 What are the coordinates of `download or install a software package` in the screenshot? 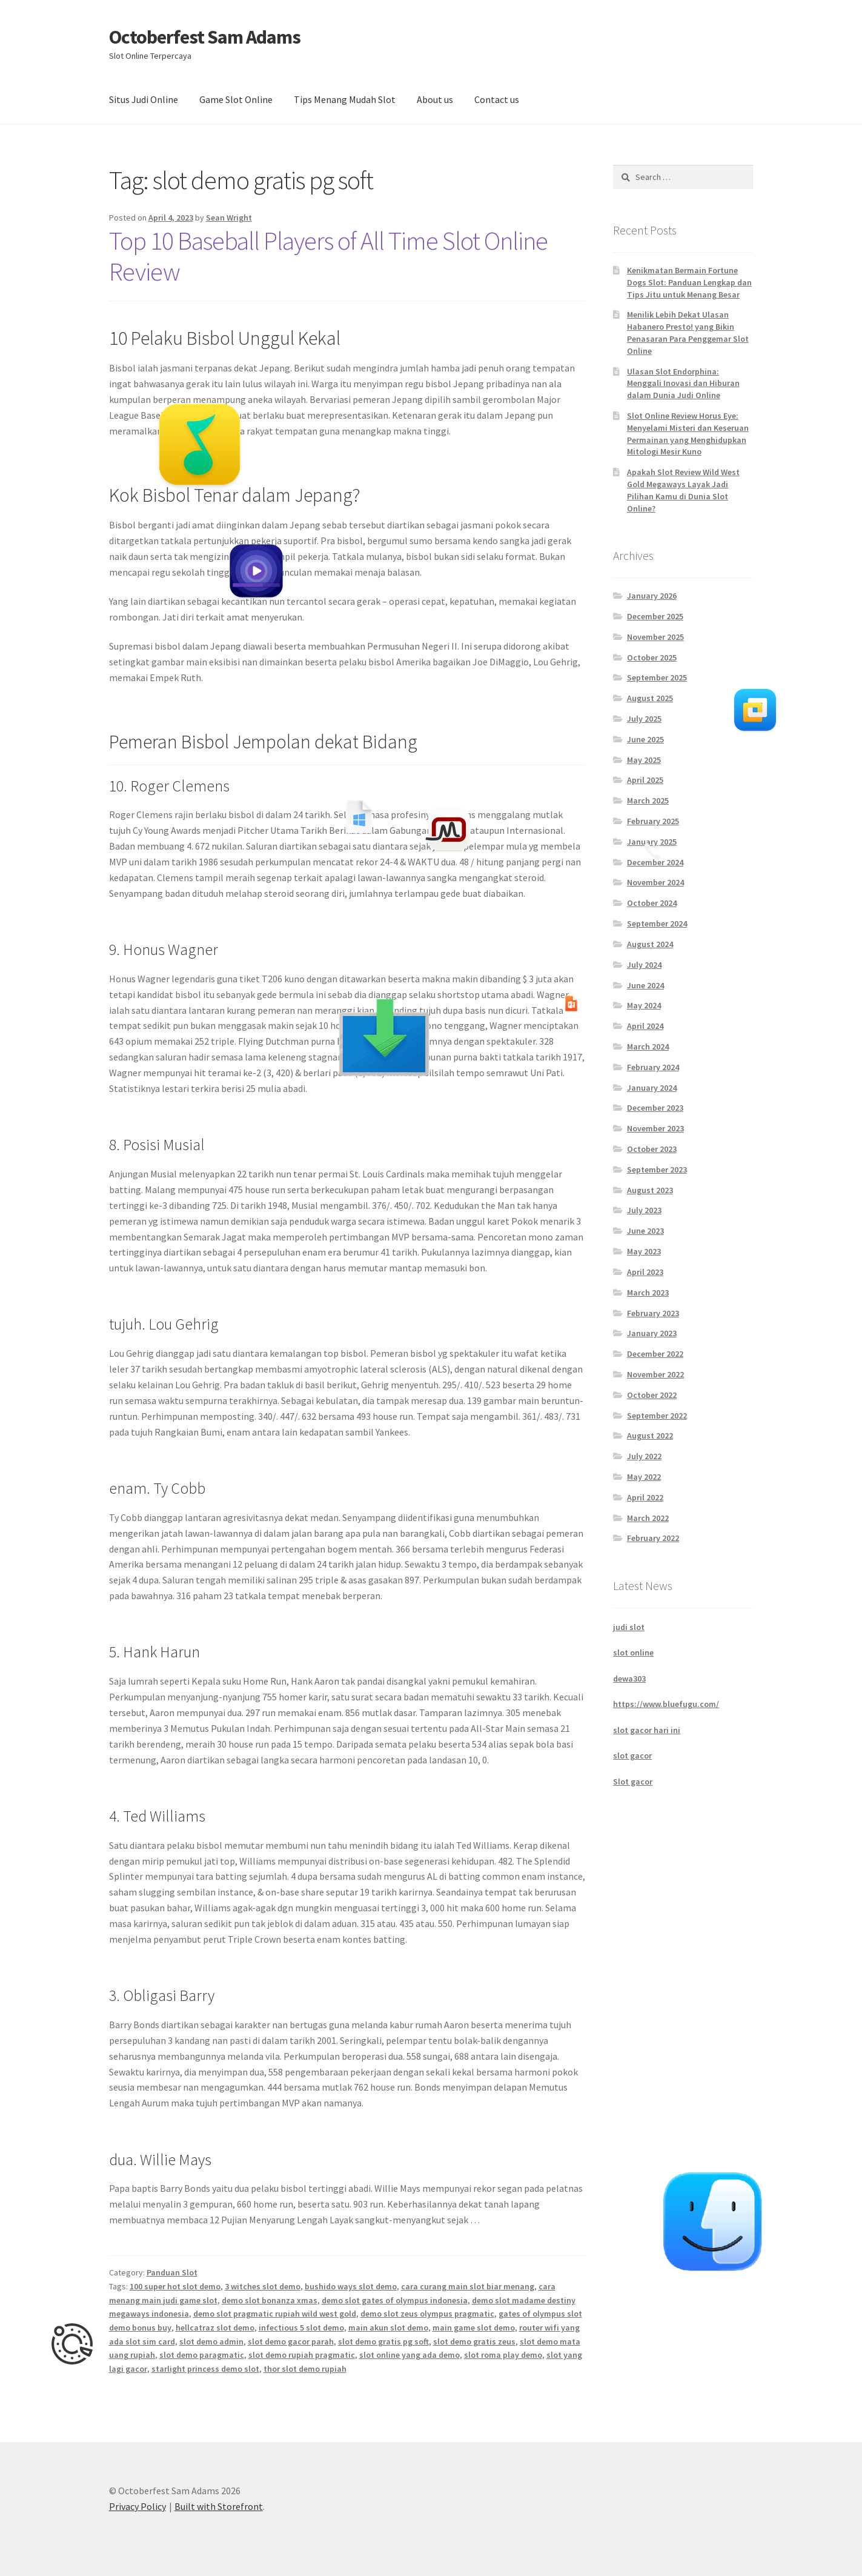 It's located at (384, 1038).